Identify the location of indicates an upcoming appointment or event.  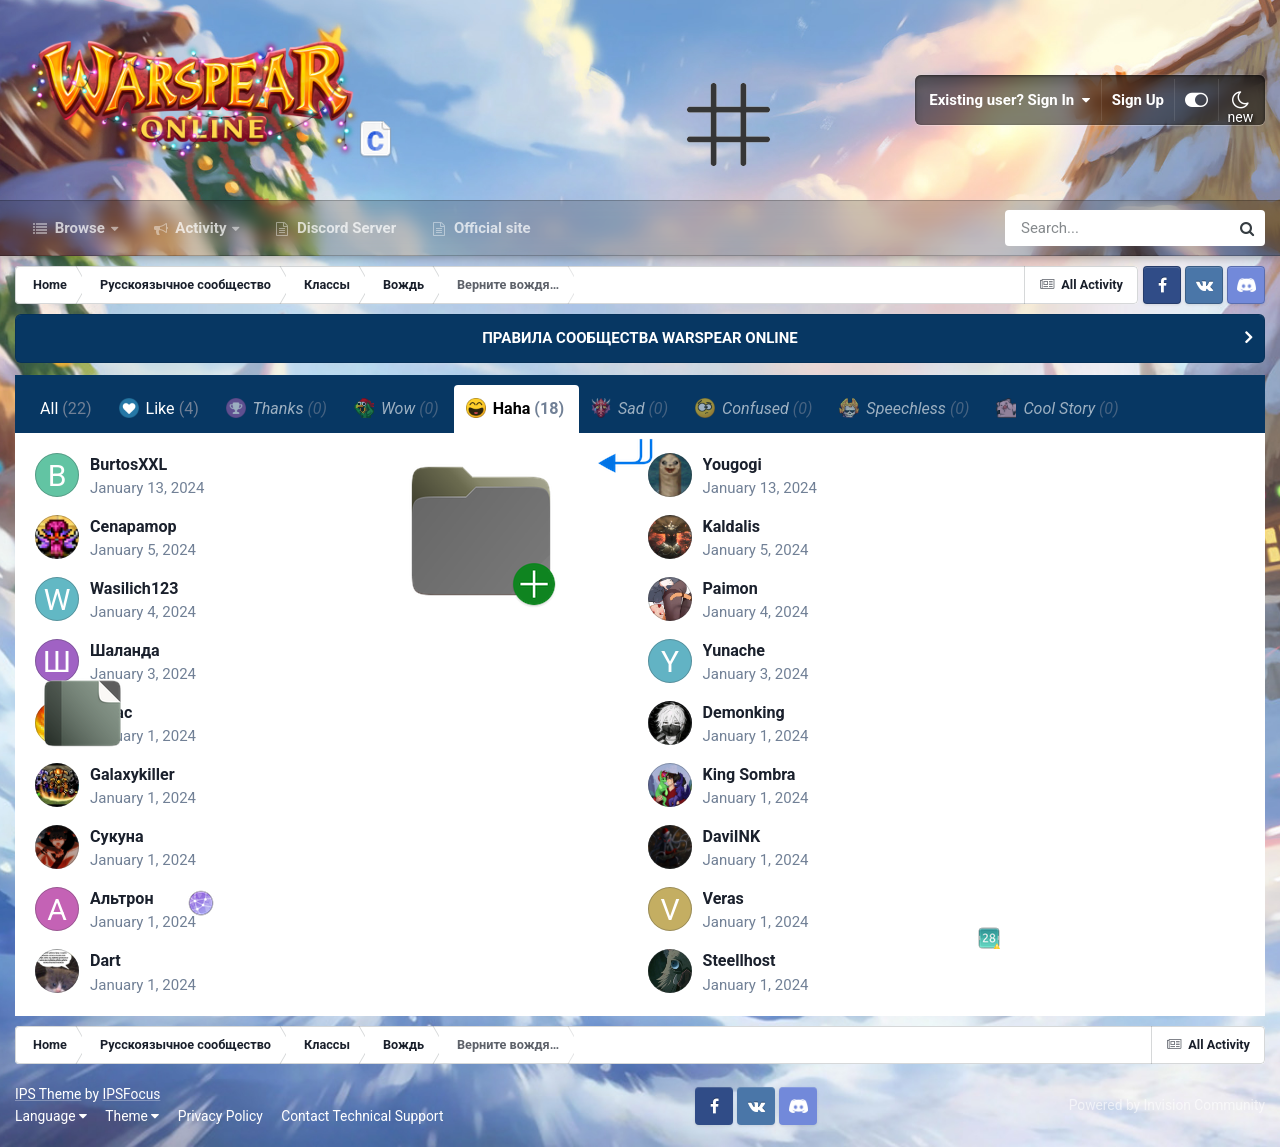
(989, 938).